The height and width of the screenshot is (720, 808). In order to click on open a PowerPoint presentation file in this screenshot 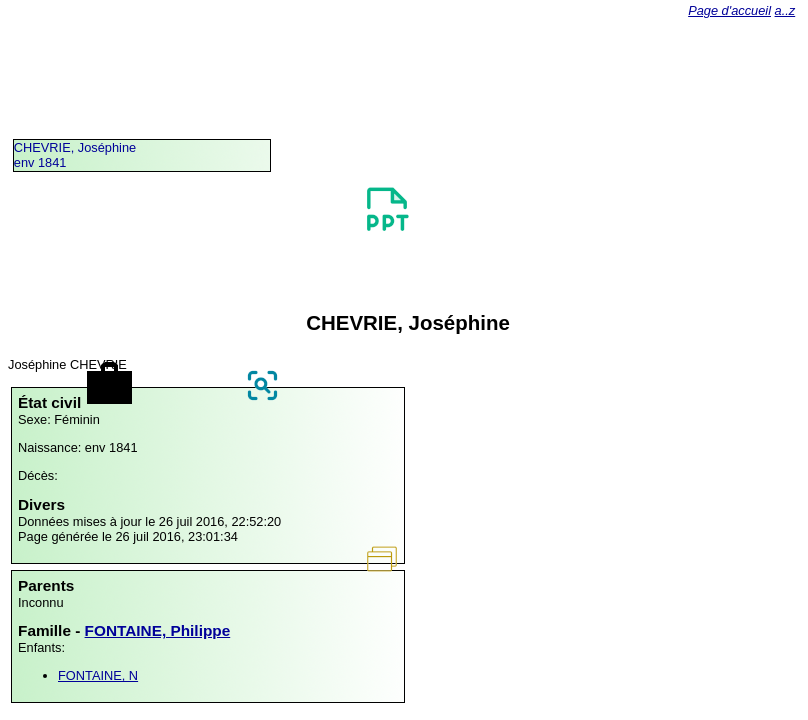, I will do `click(387, 211)`.